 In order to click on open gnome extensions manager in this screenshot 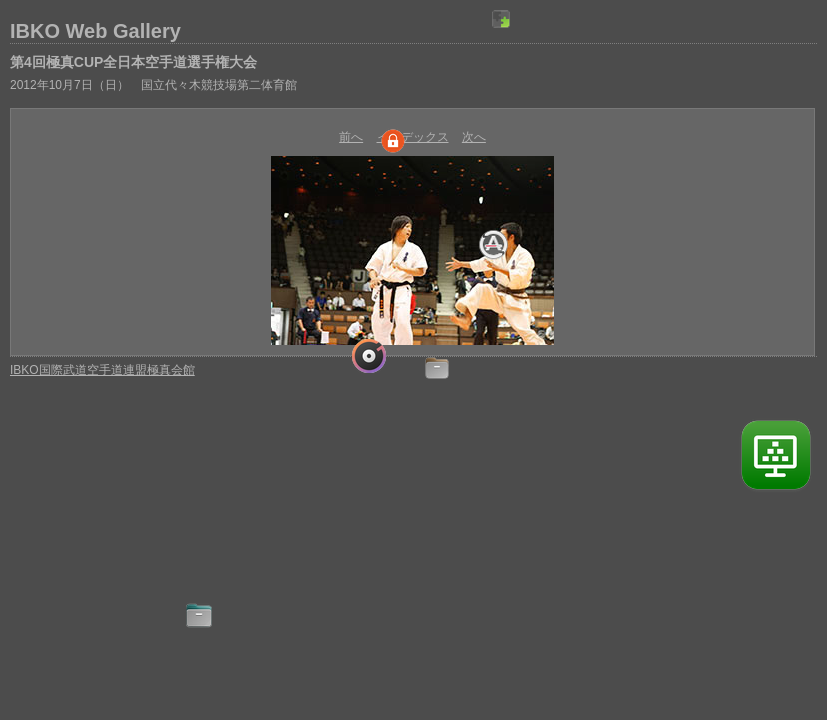, I will do `click(501, 19)`.